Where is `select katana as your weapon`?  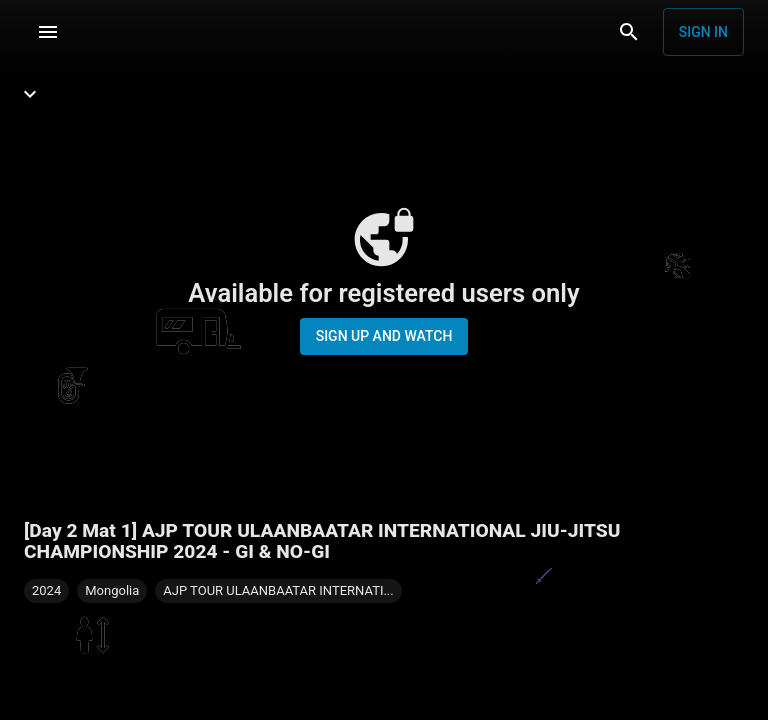 select katana as your weapon is located at coordinates (544, 576).